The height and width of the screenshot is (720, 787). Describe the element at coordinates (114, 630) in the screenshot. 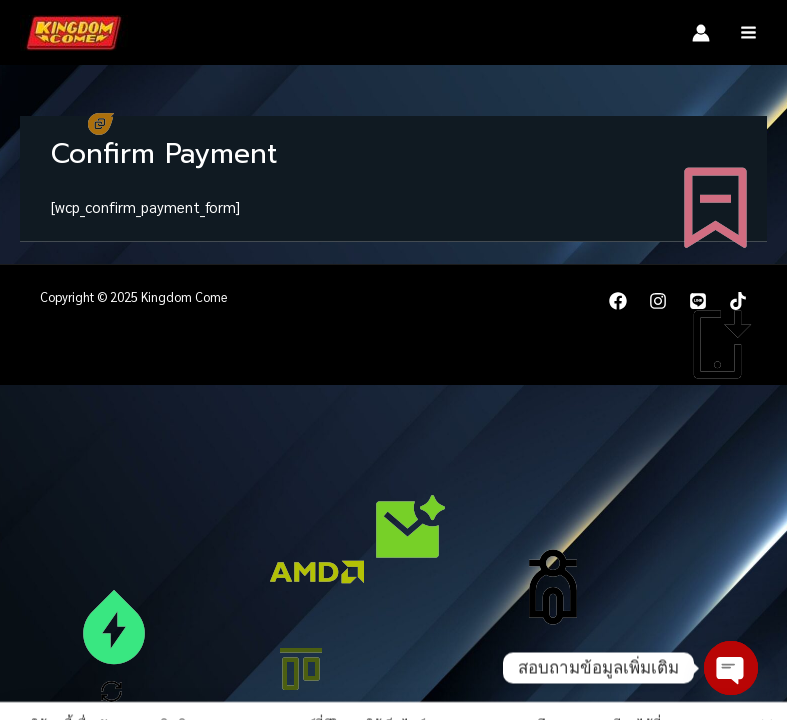

I see `hydroelectric power or water energy indicator` at that location.